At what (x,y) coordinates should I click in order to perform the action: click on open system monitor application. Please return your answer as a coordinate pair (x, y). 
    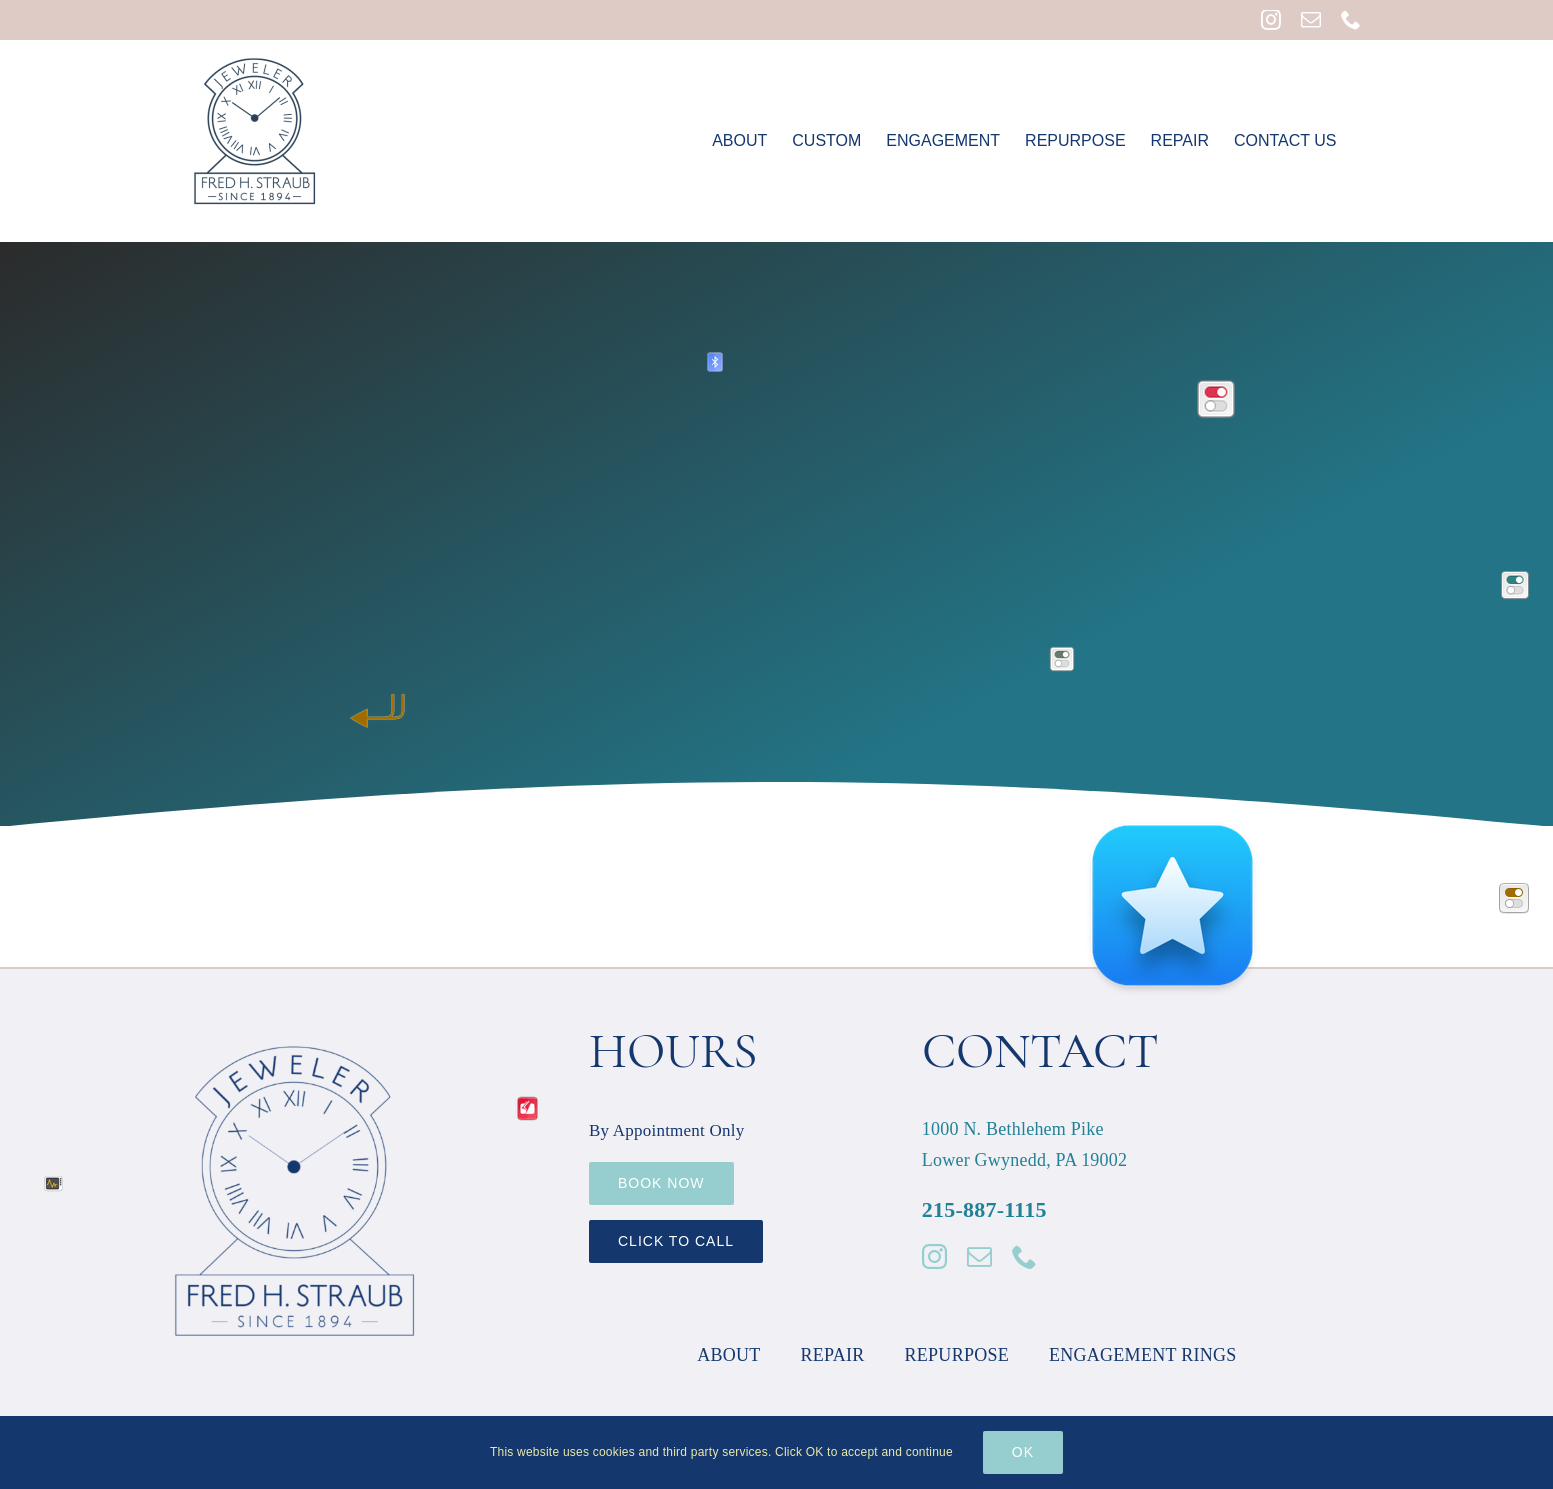
    Looking at the image, I should click on (53, 1183).